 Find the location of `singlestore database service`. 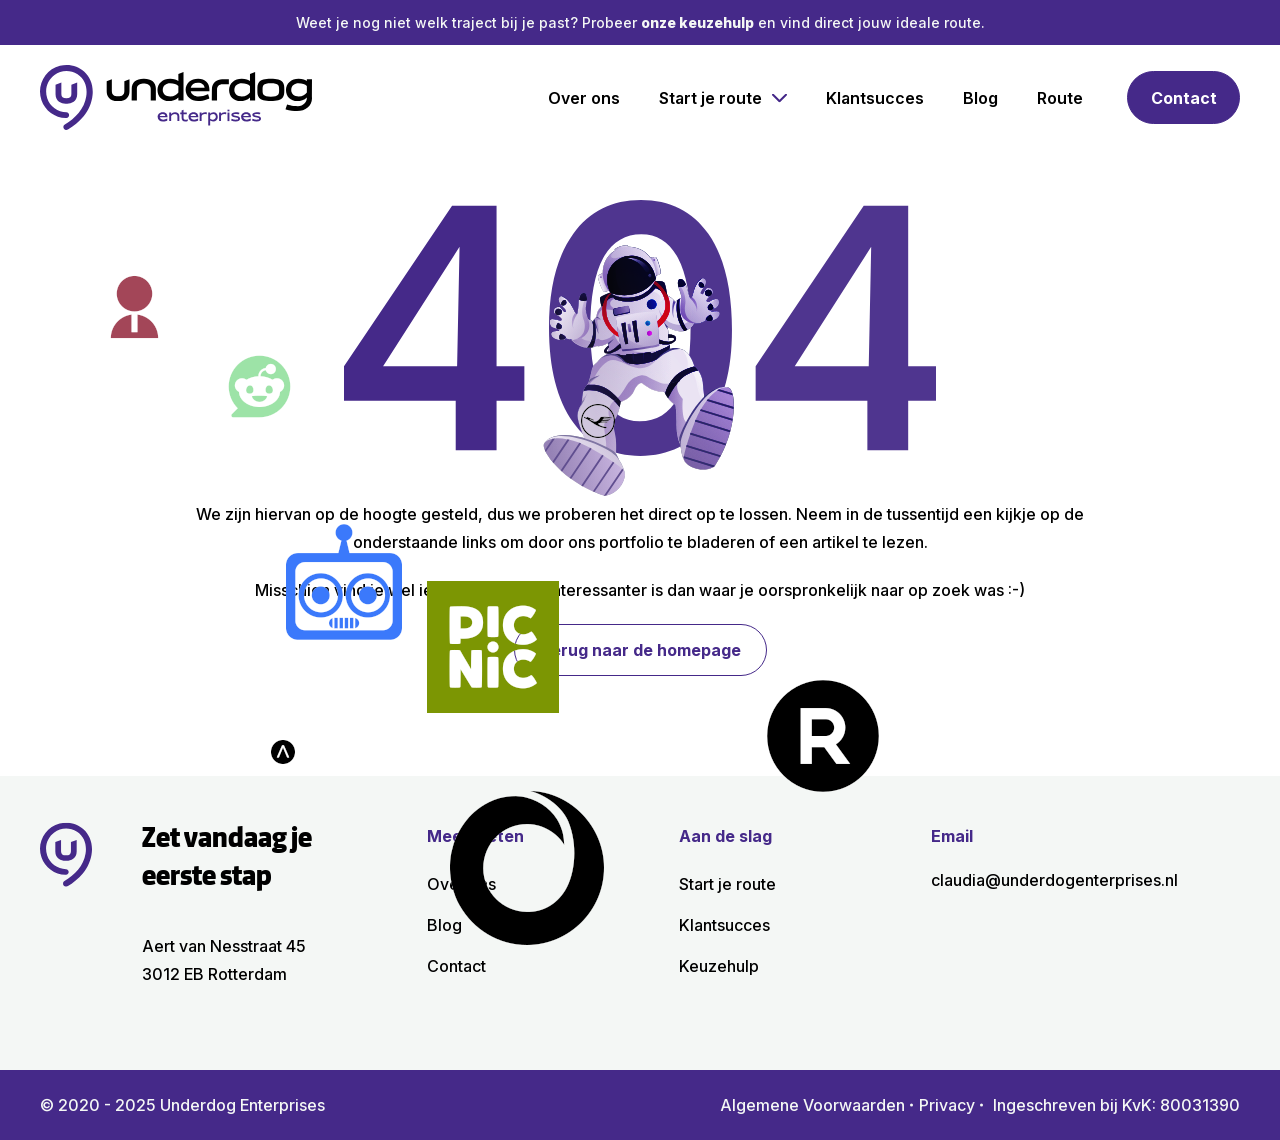

singlestore database service is located at coordinates (527, 868).